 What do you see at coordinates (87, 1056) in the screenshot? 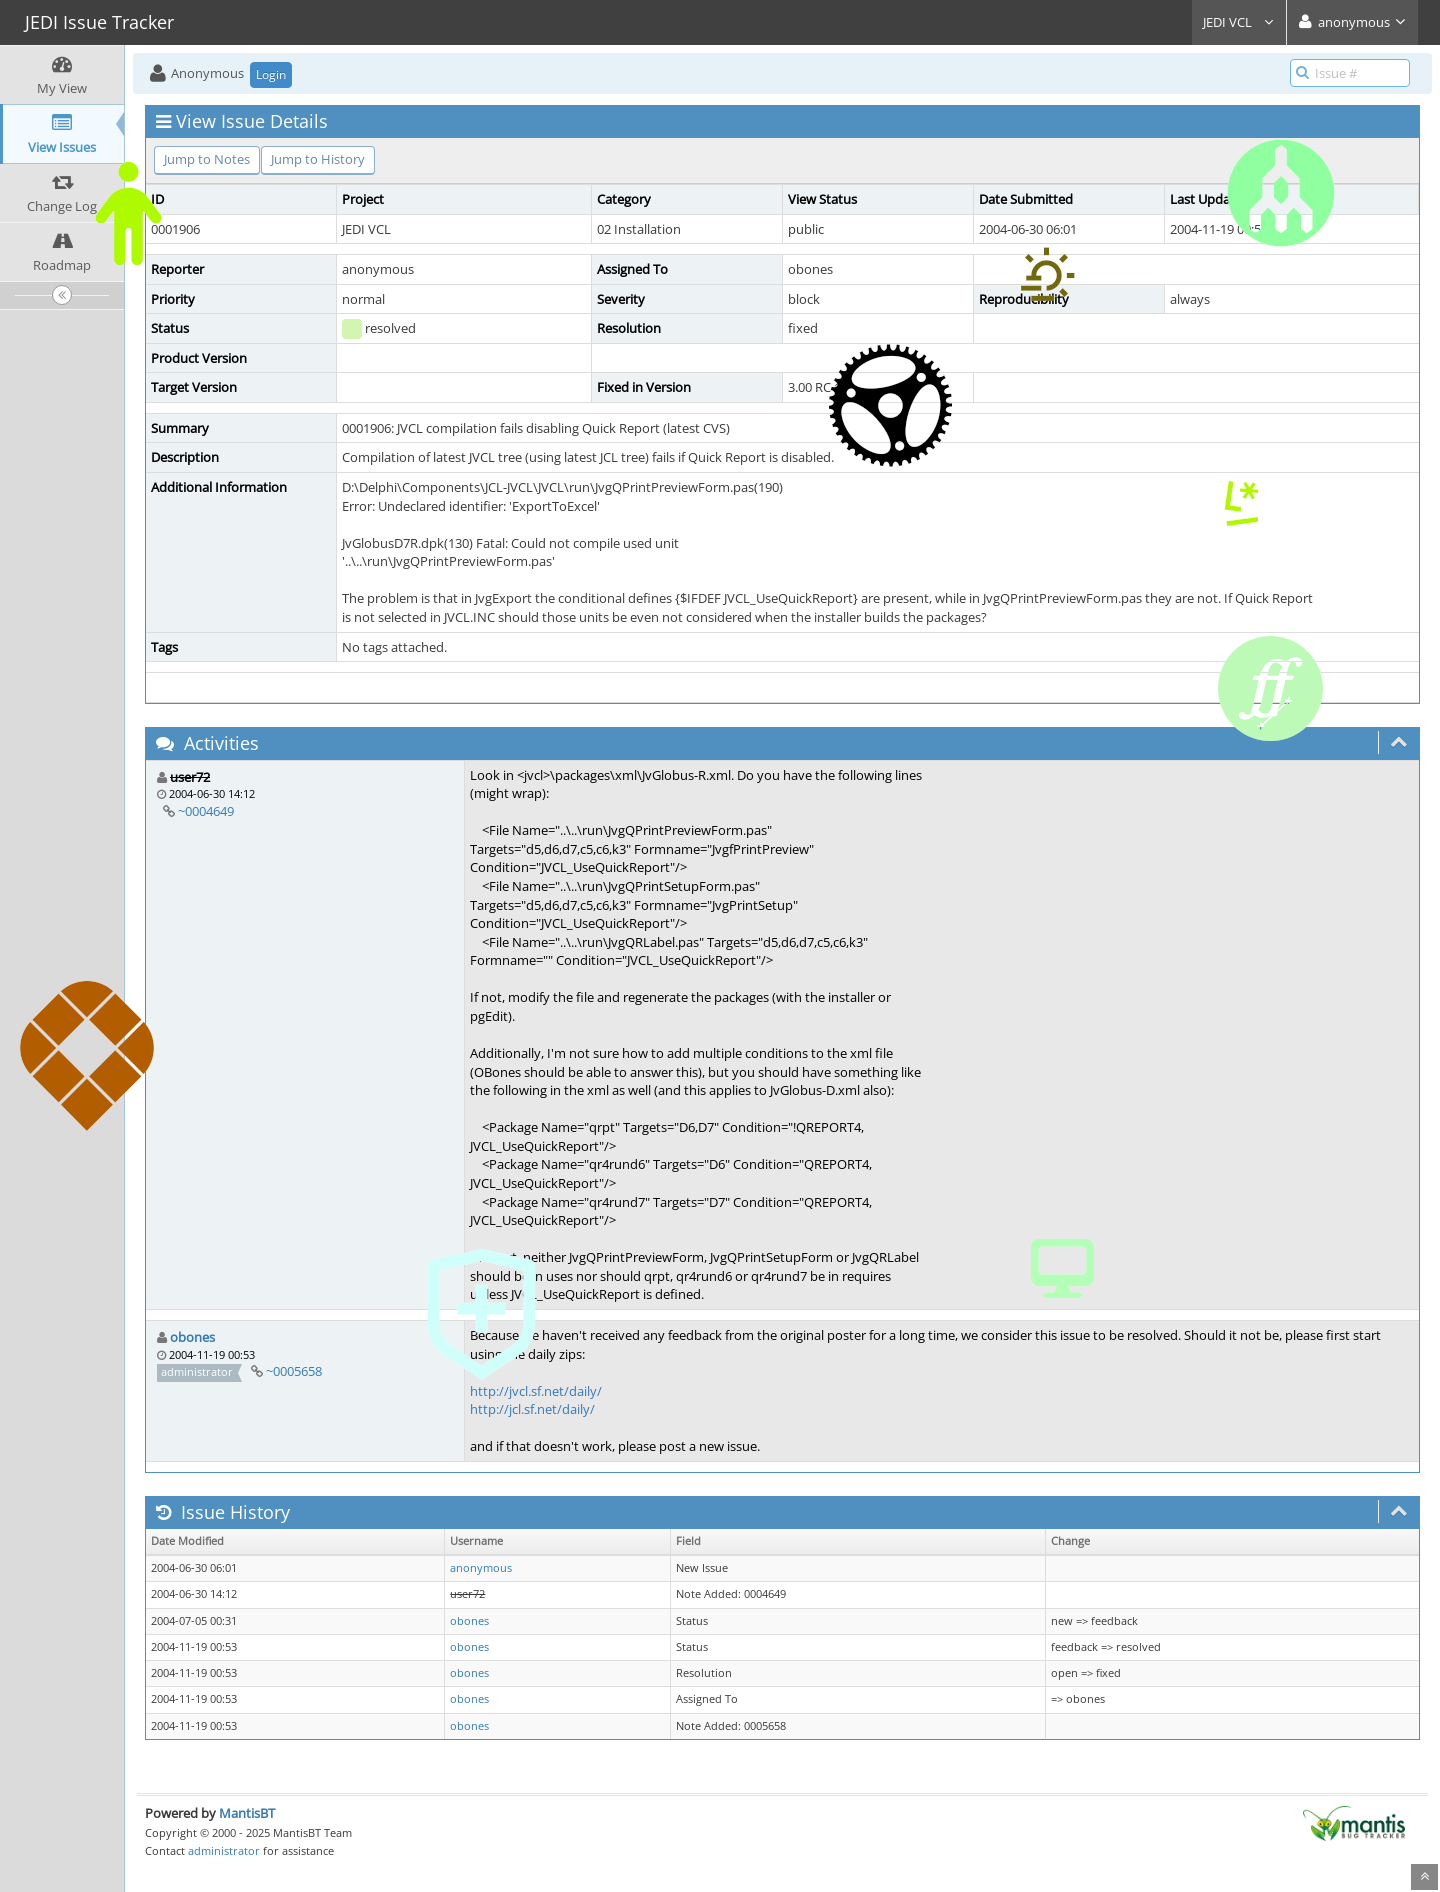
I see `MapTiler company logo` at bounding box center [87, 1056].